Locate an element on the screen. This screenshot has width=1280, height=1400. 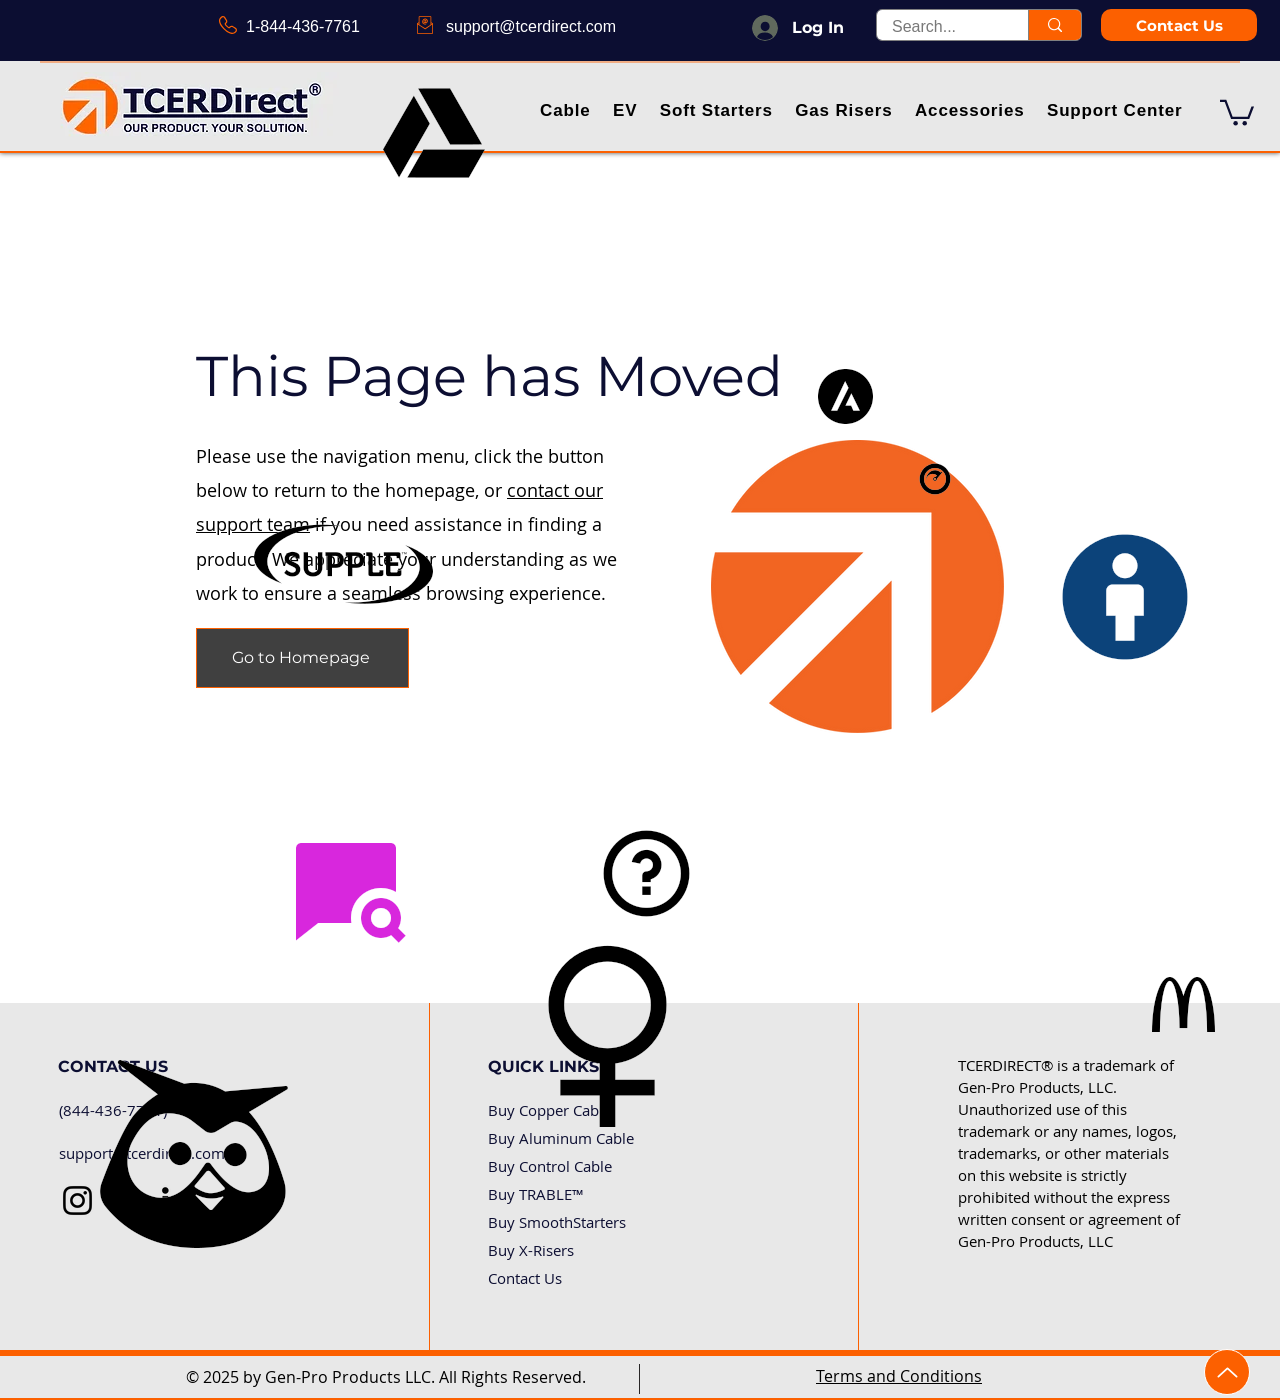
cloudscale.ch cloud hosting service logo is located at coordinates (935, 479).